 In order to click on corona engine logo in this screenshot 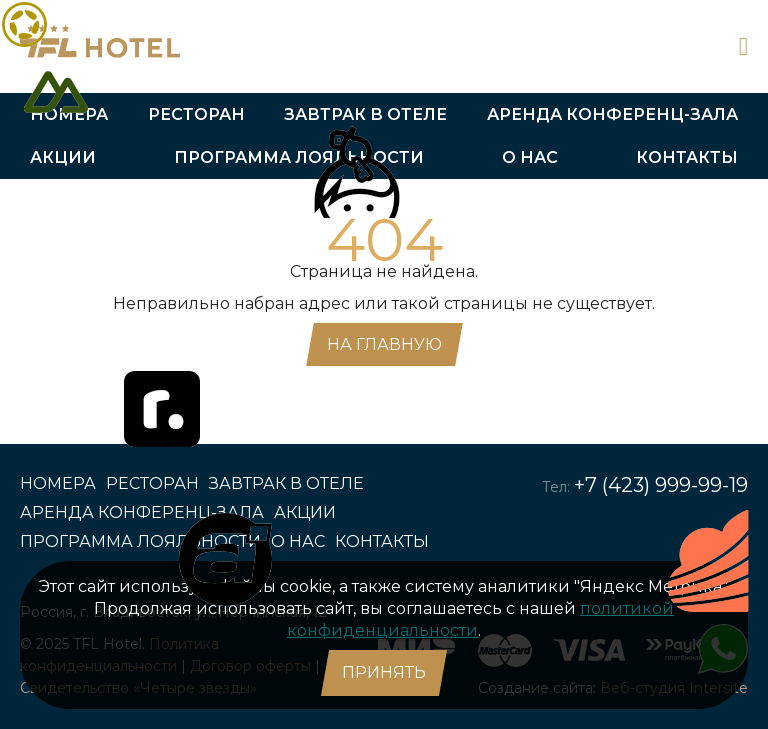, I will do `click(24, 24)`.